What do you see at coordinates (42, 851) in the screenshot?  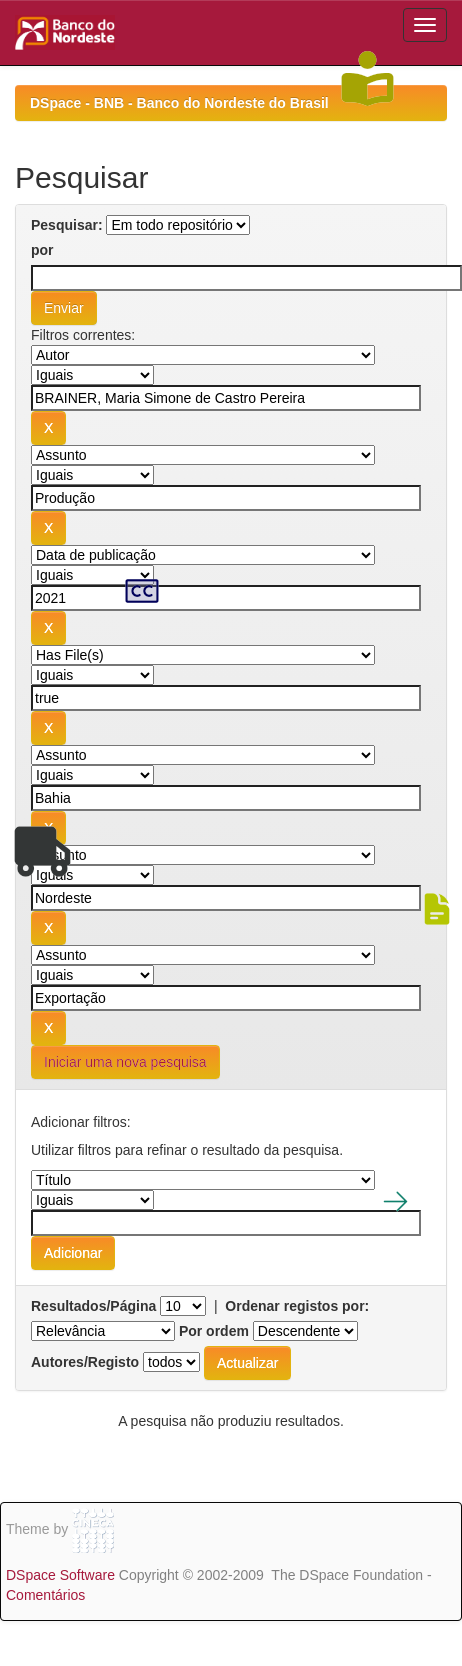 I see `access delivery or shipping options` at bounding box center [42, 851].